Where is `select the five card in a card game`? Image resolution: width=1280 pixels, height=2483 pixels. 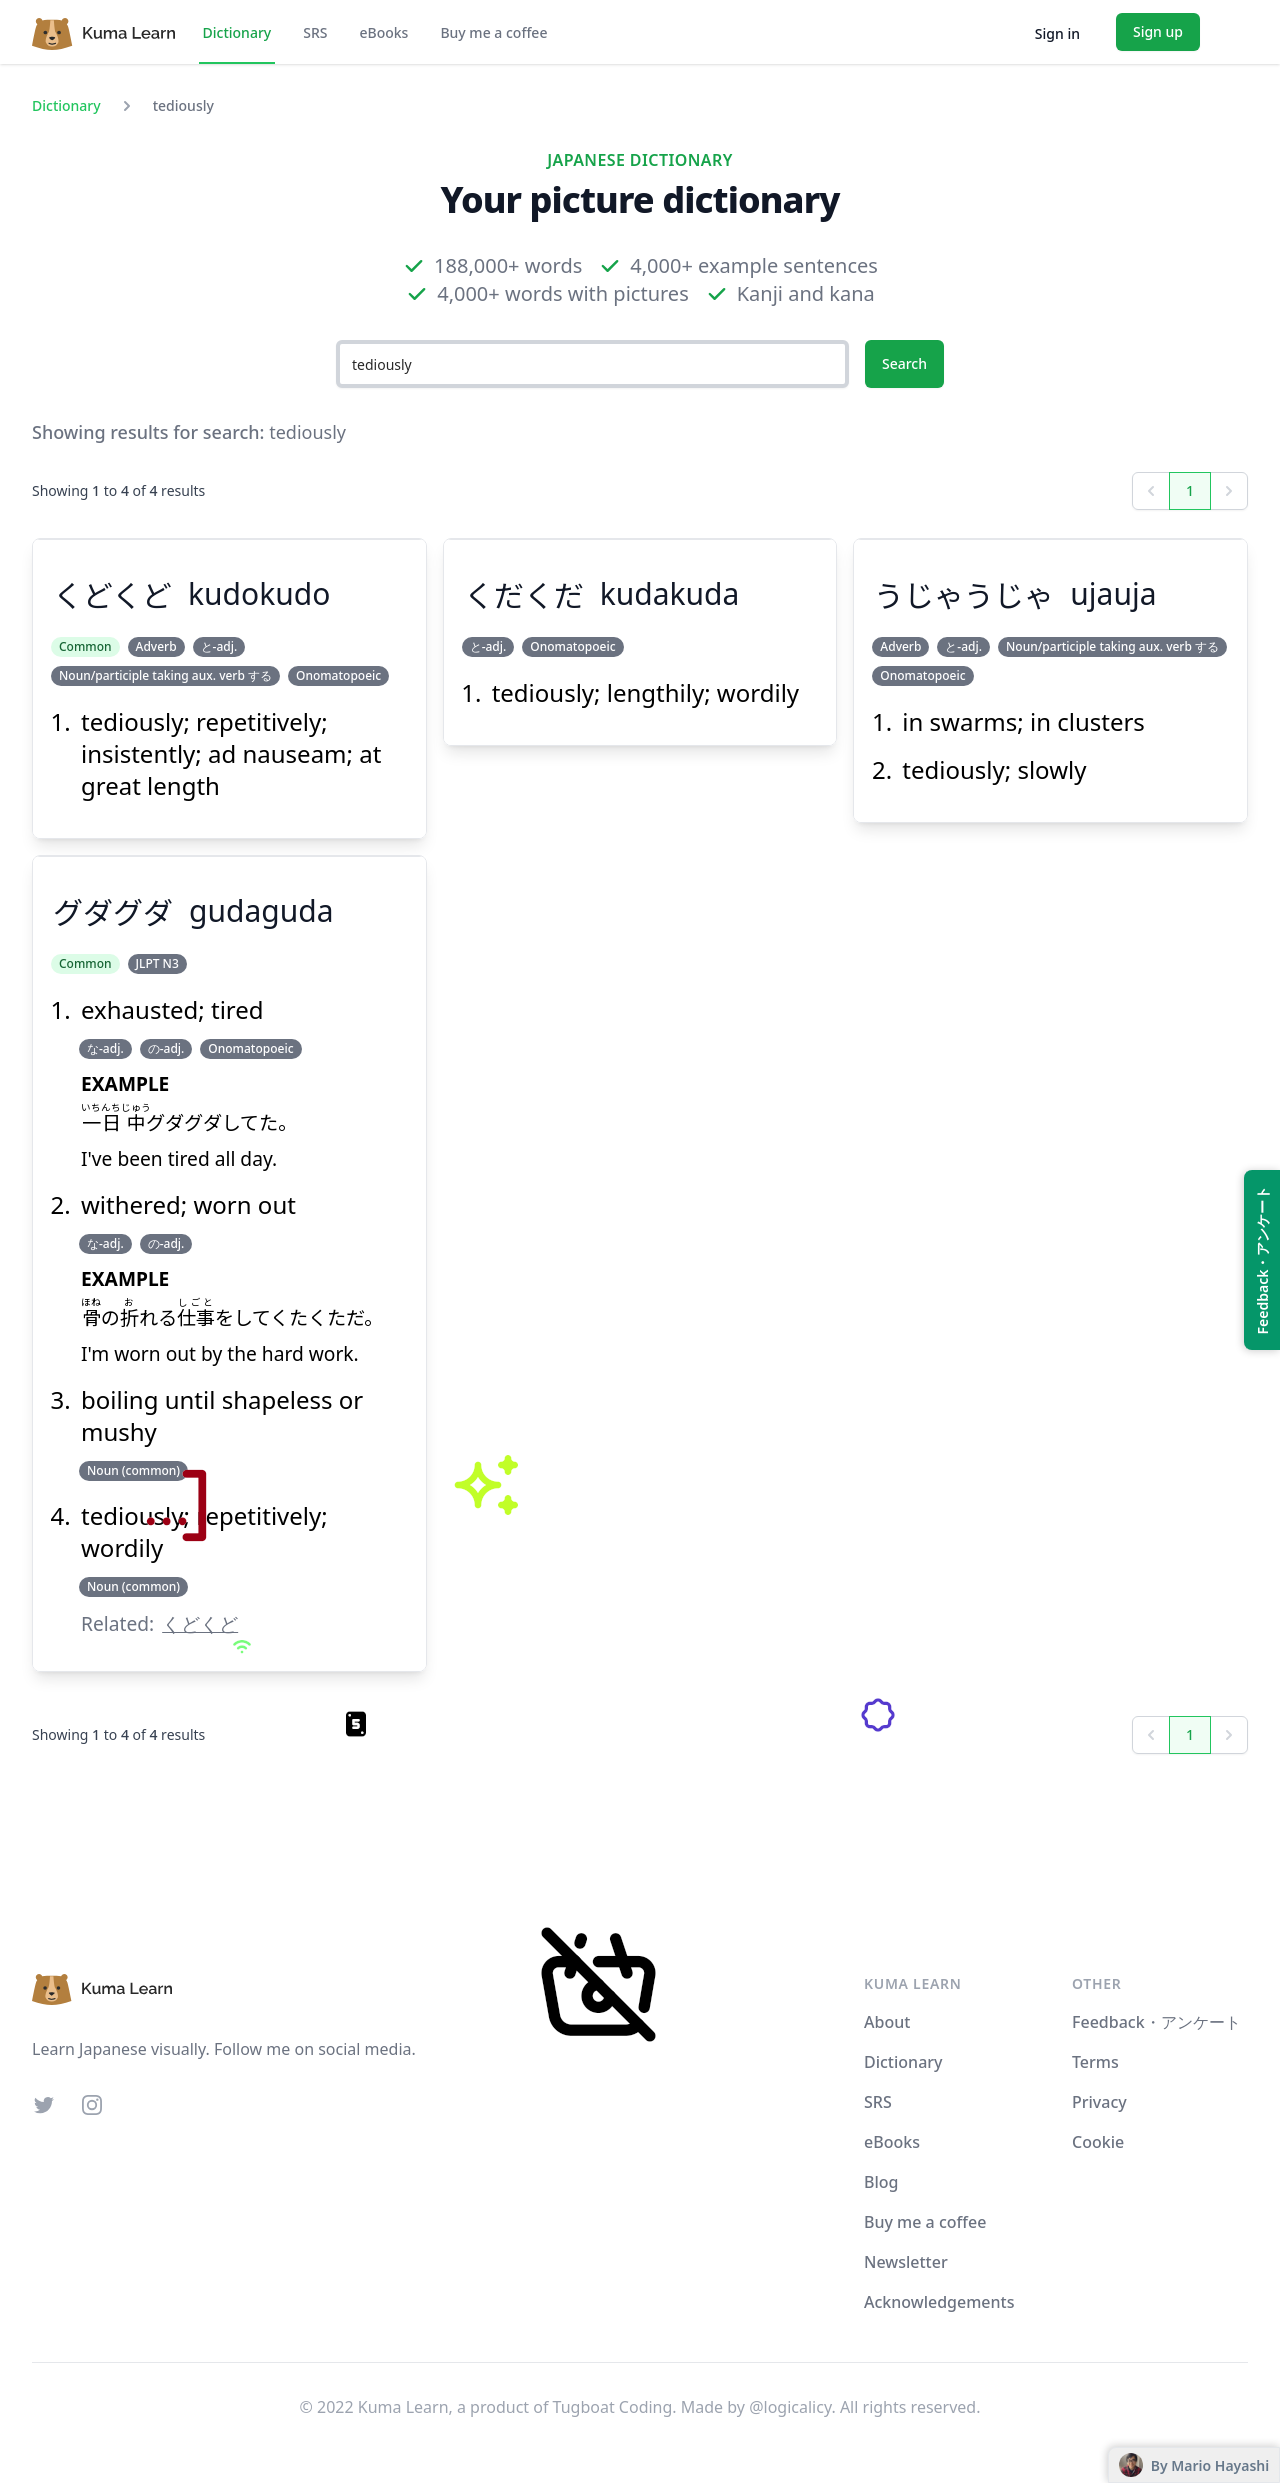
select the five card in a card game is located at coordinates (356, 1724).